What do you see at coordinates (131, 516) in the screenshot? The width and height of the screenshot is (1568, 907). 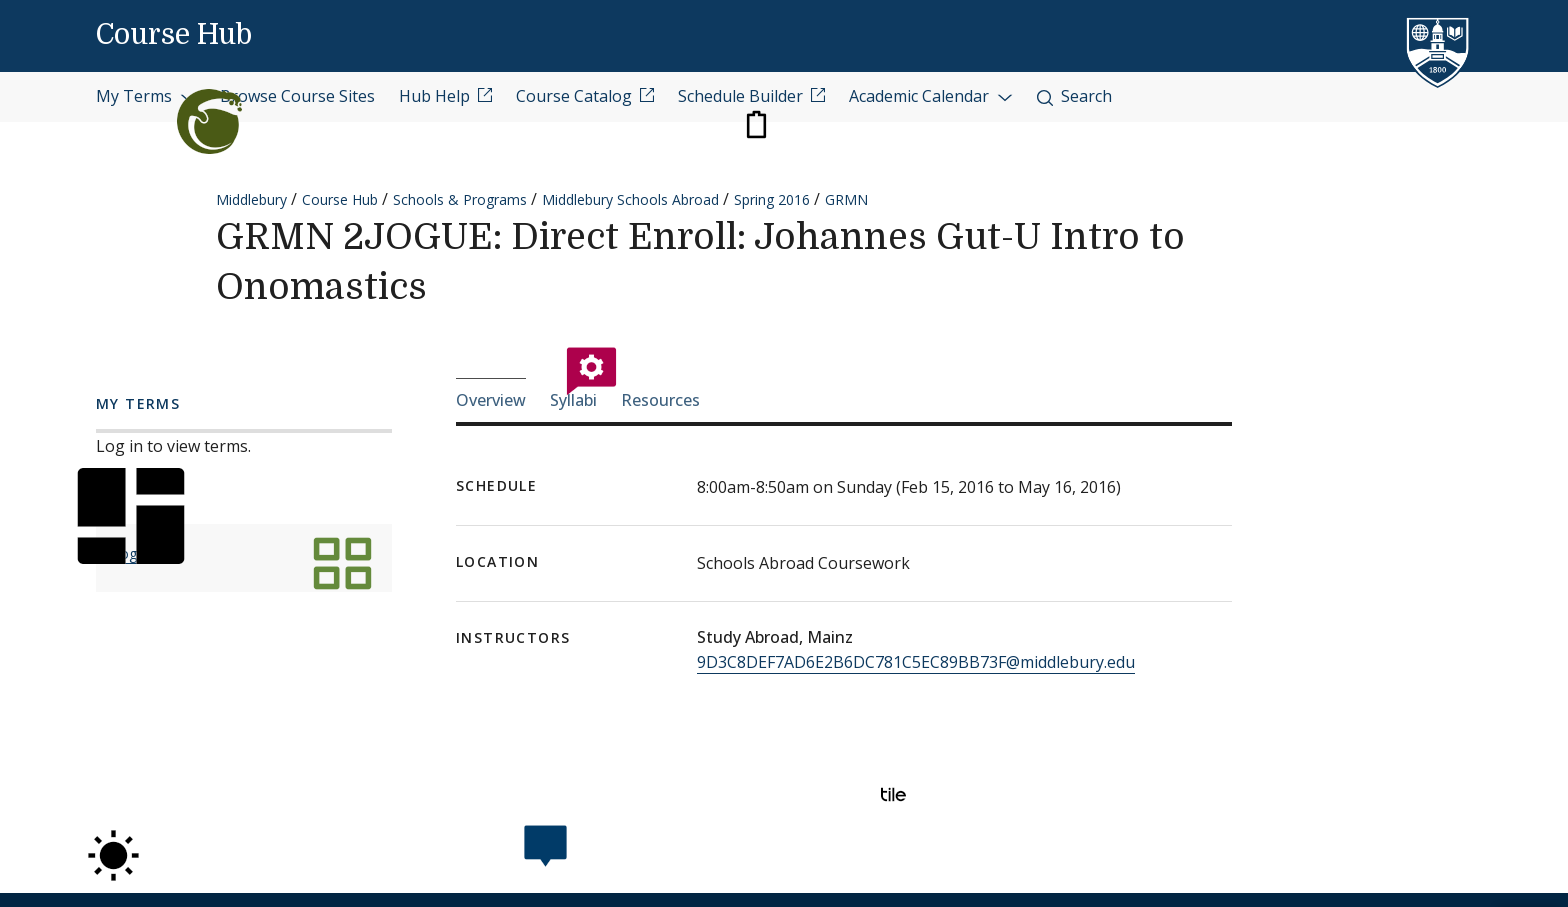 I see `switch to masonry grid view` at bounding box center [131, 516].